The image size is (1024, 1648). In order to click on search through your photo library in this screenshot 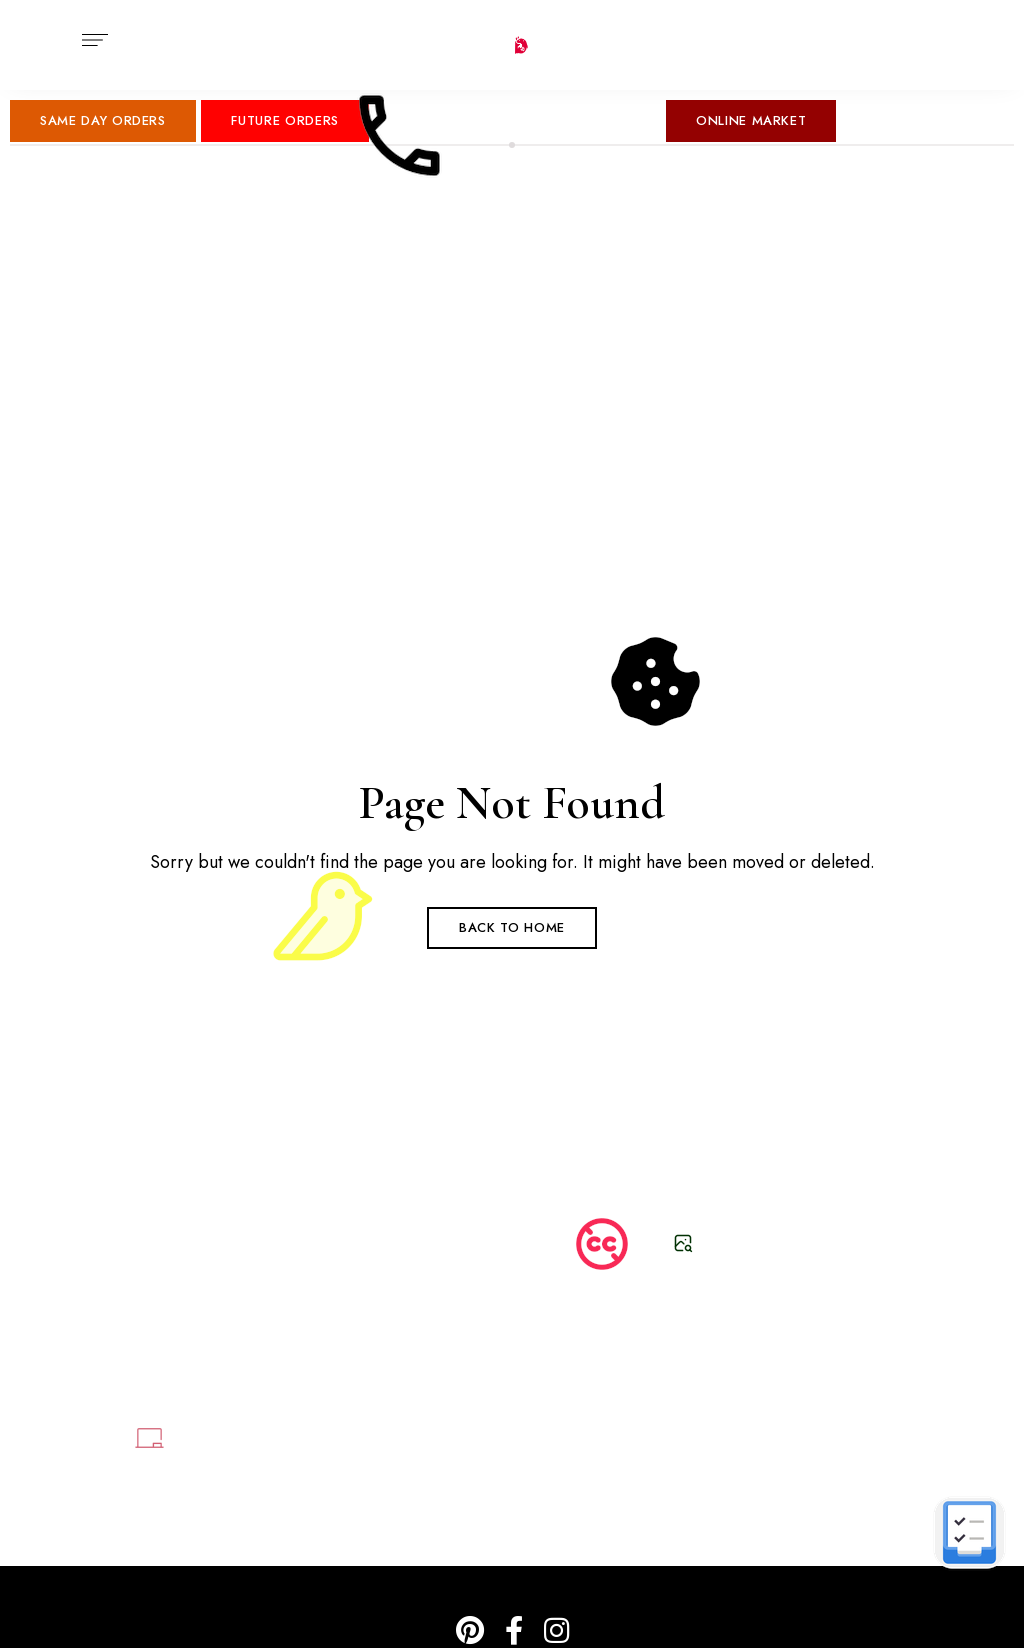, I will do `click(683, 1243)`.